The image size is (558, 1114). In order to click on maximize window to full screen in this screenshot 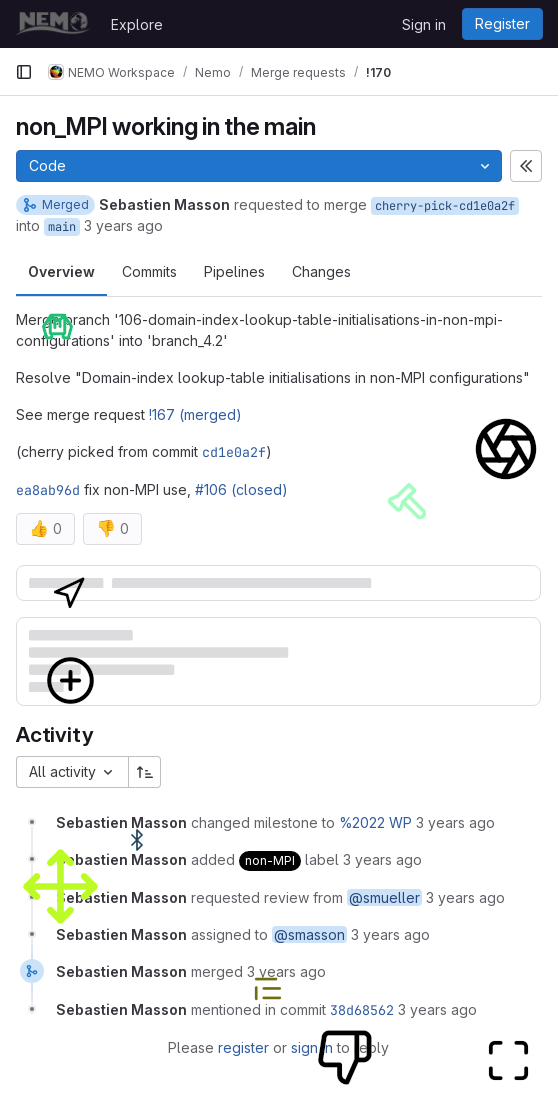, I will do `click(508, 1060)`.